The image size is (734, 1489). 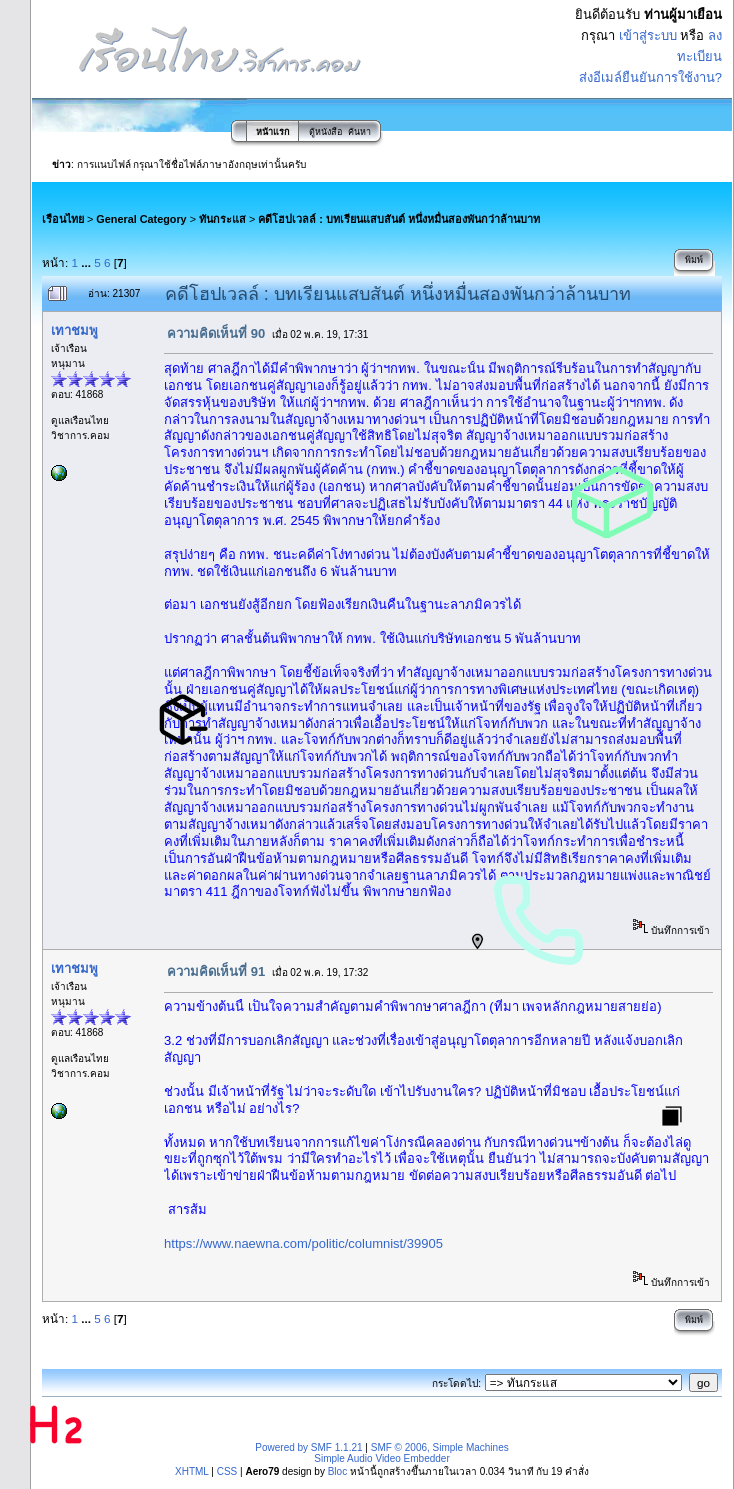 What do you see at coordinates (477, 941) in the screenshot?
I see `view or set your current location` at bounding box center [477, 941].